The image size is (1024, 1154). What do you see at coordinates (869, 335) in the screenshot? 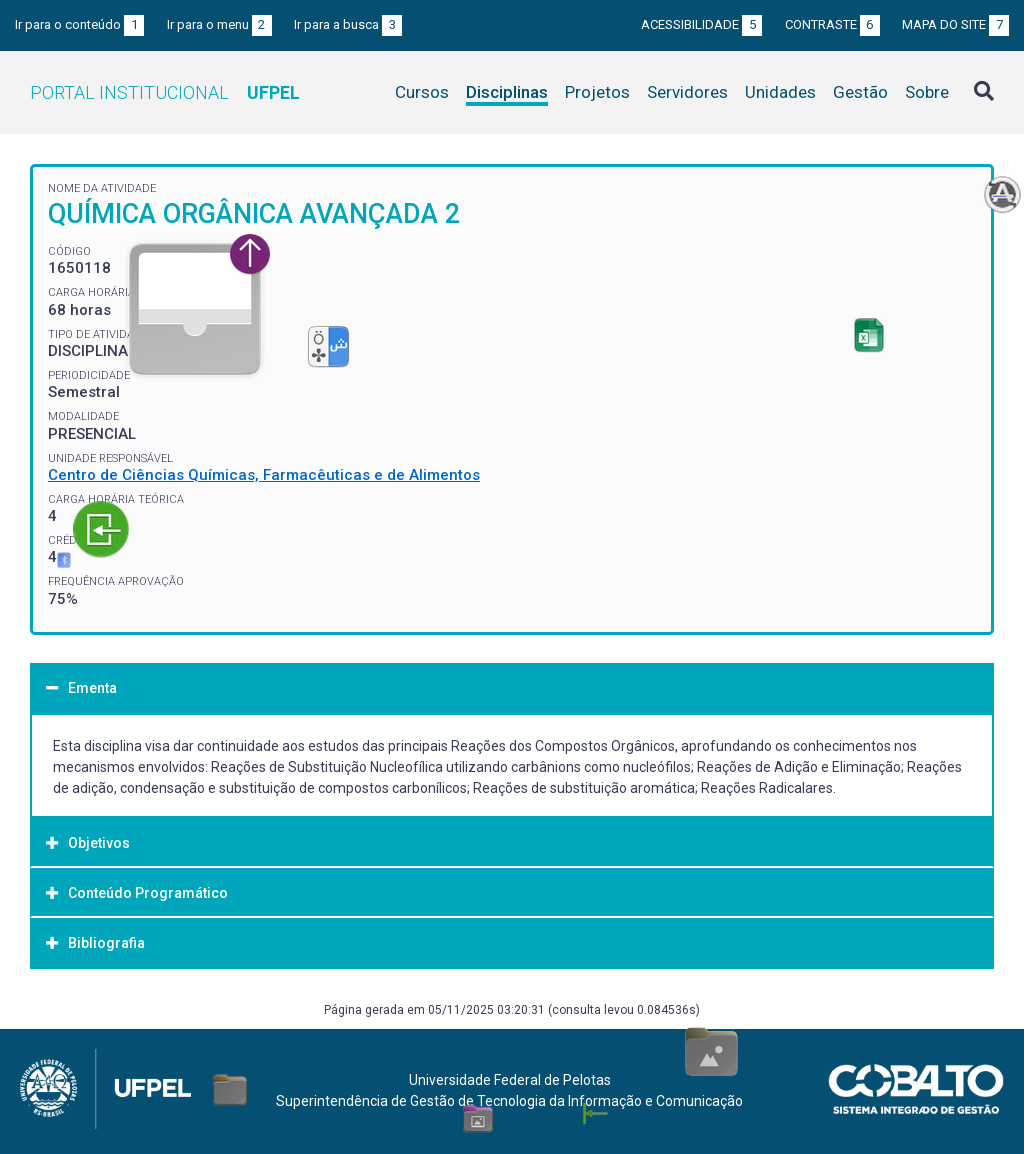
I see `indicates a microsoft excel spreadsheet file` at bounding box center [869, 335].